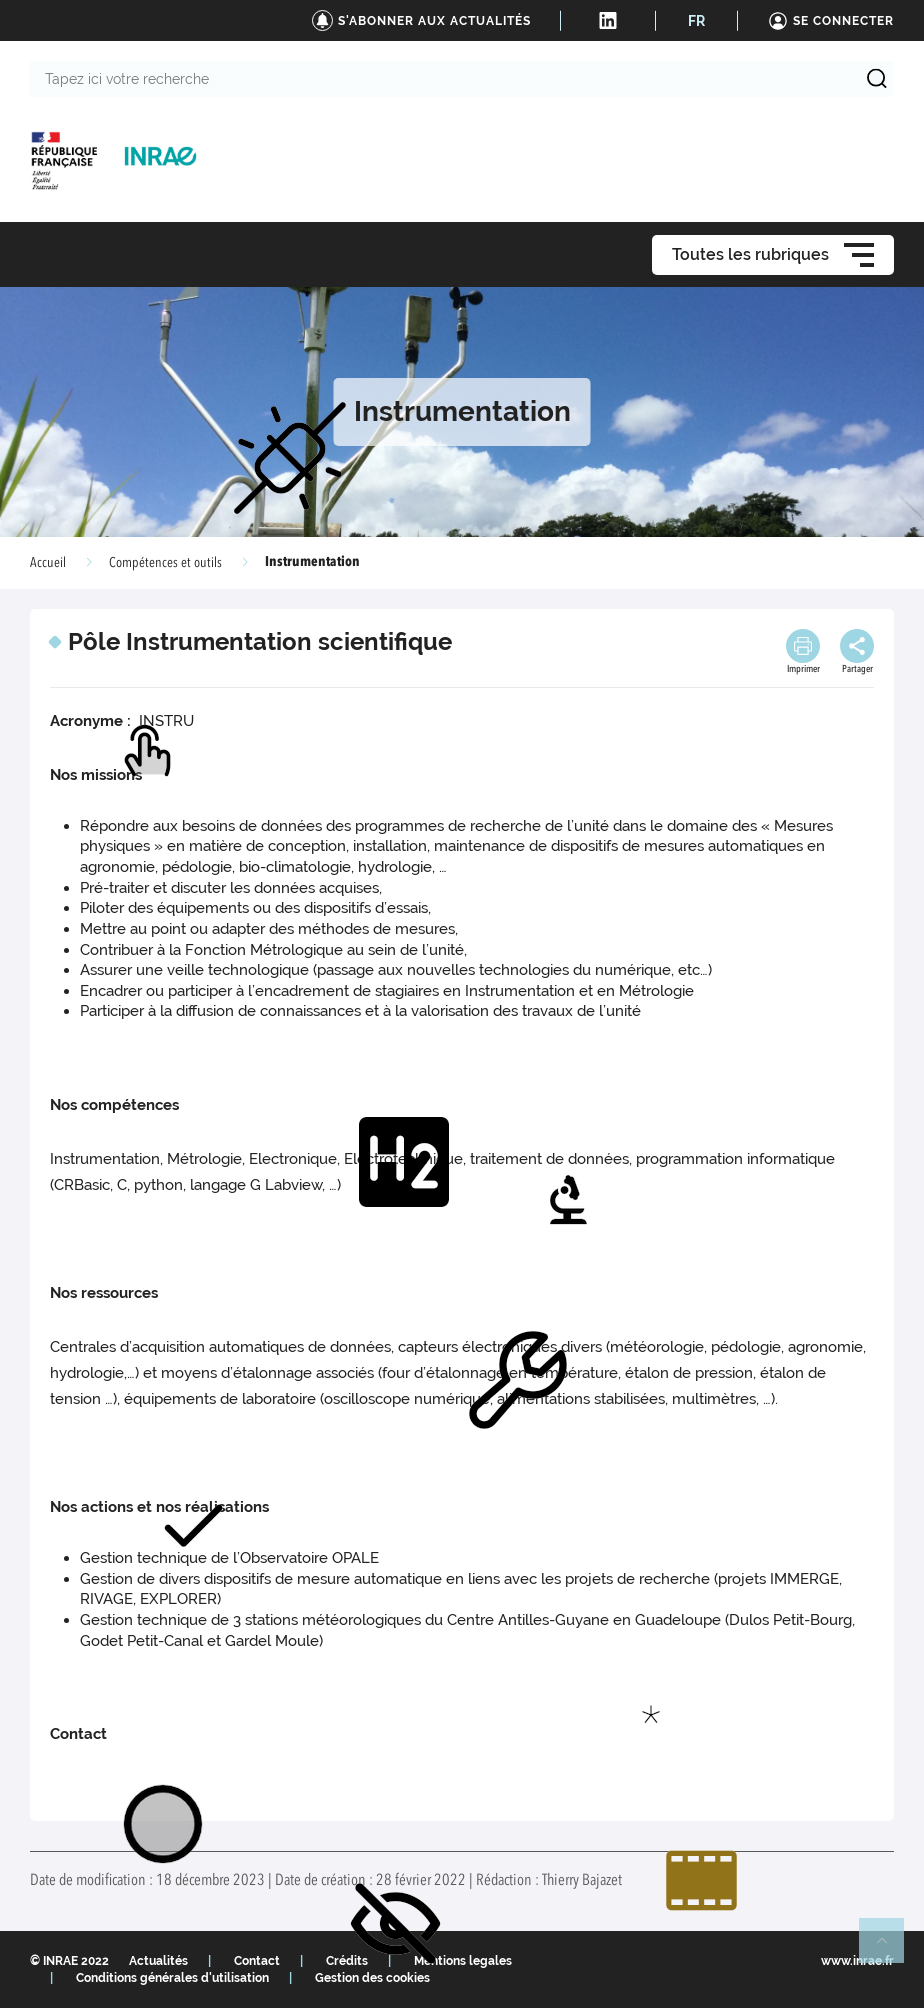  What do you see at coordinates (163, 1824) in the screenshot?
I see `camera lens or photography mode` at bounding box center [163, 1824].